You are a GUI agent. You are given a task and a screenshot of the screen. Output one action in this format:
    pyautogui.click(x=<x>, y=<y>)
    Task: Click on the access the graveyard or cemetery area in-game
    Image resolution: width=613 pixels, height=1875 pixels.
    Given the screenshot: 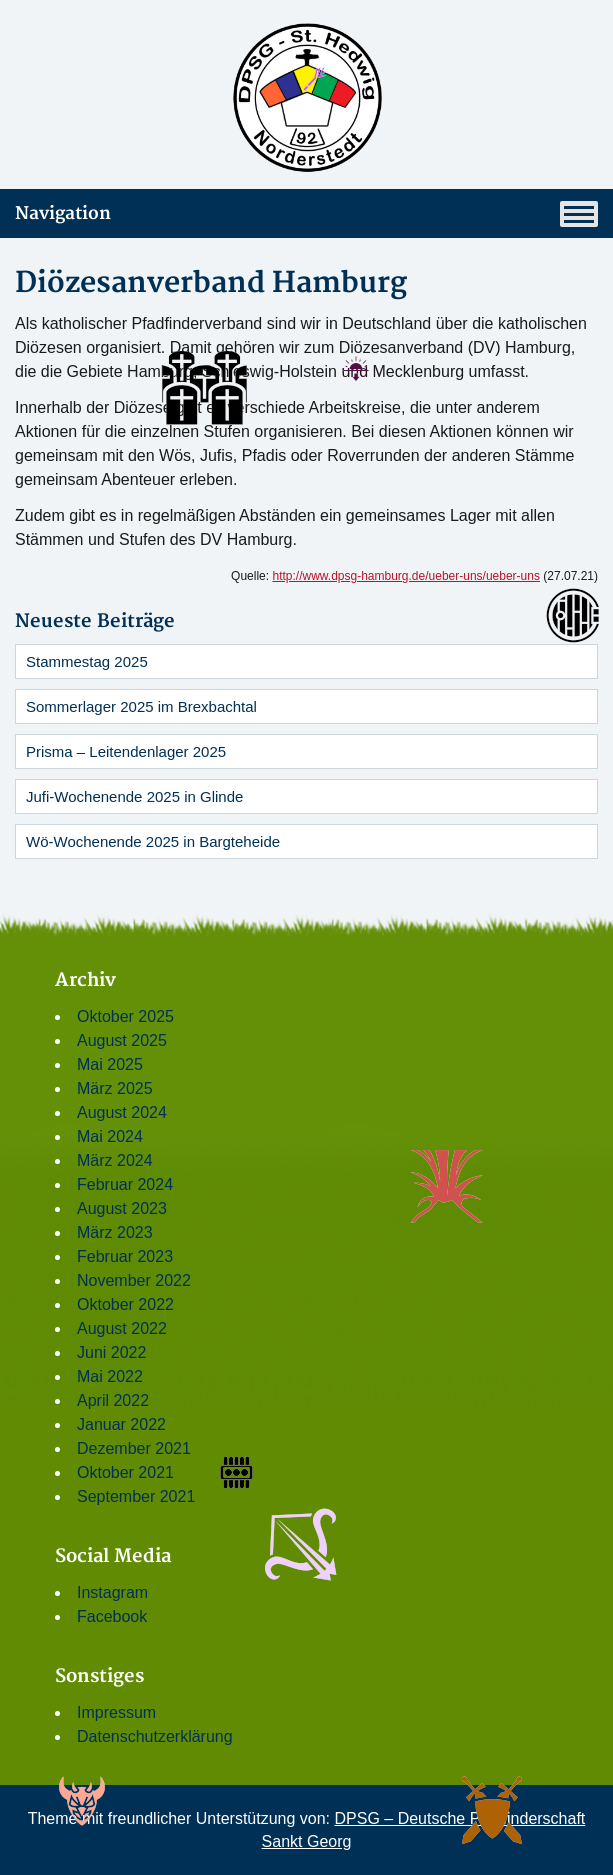 What is the action you would take?
    pyautogui.click(x=204, y=383)
    